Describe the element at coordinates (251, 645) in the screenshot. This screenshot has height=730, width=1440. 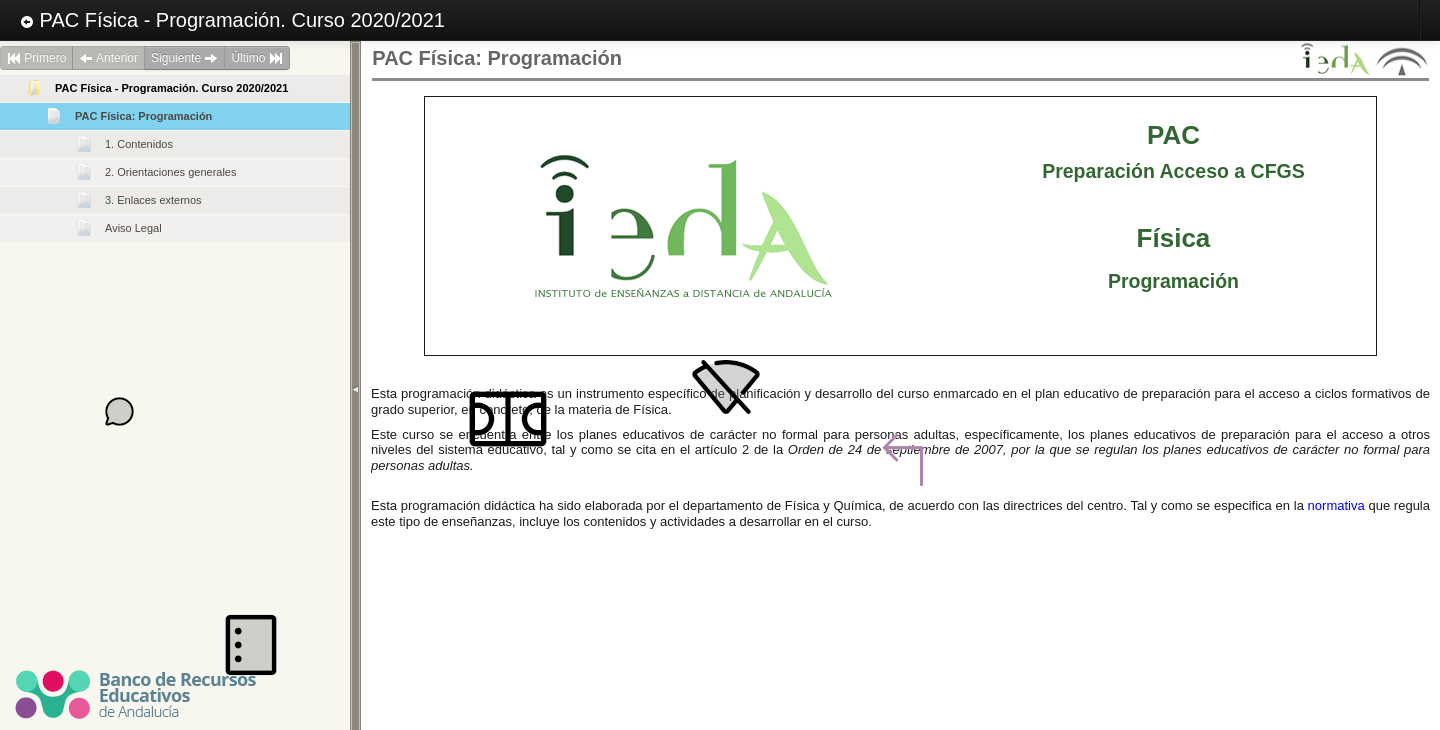
I see `view or manage screenplay files` at that location.